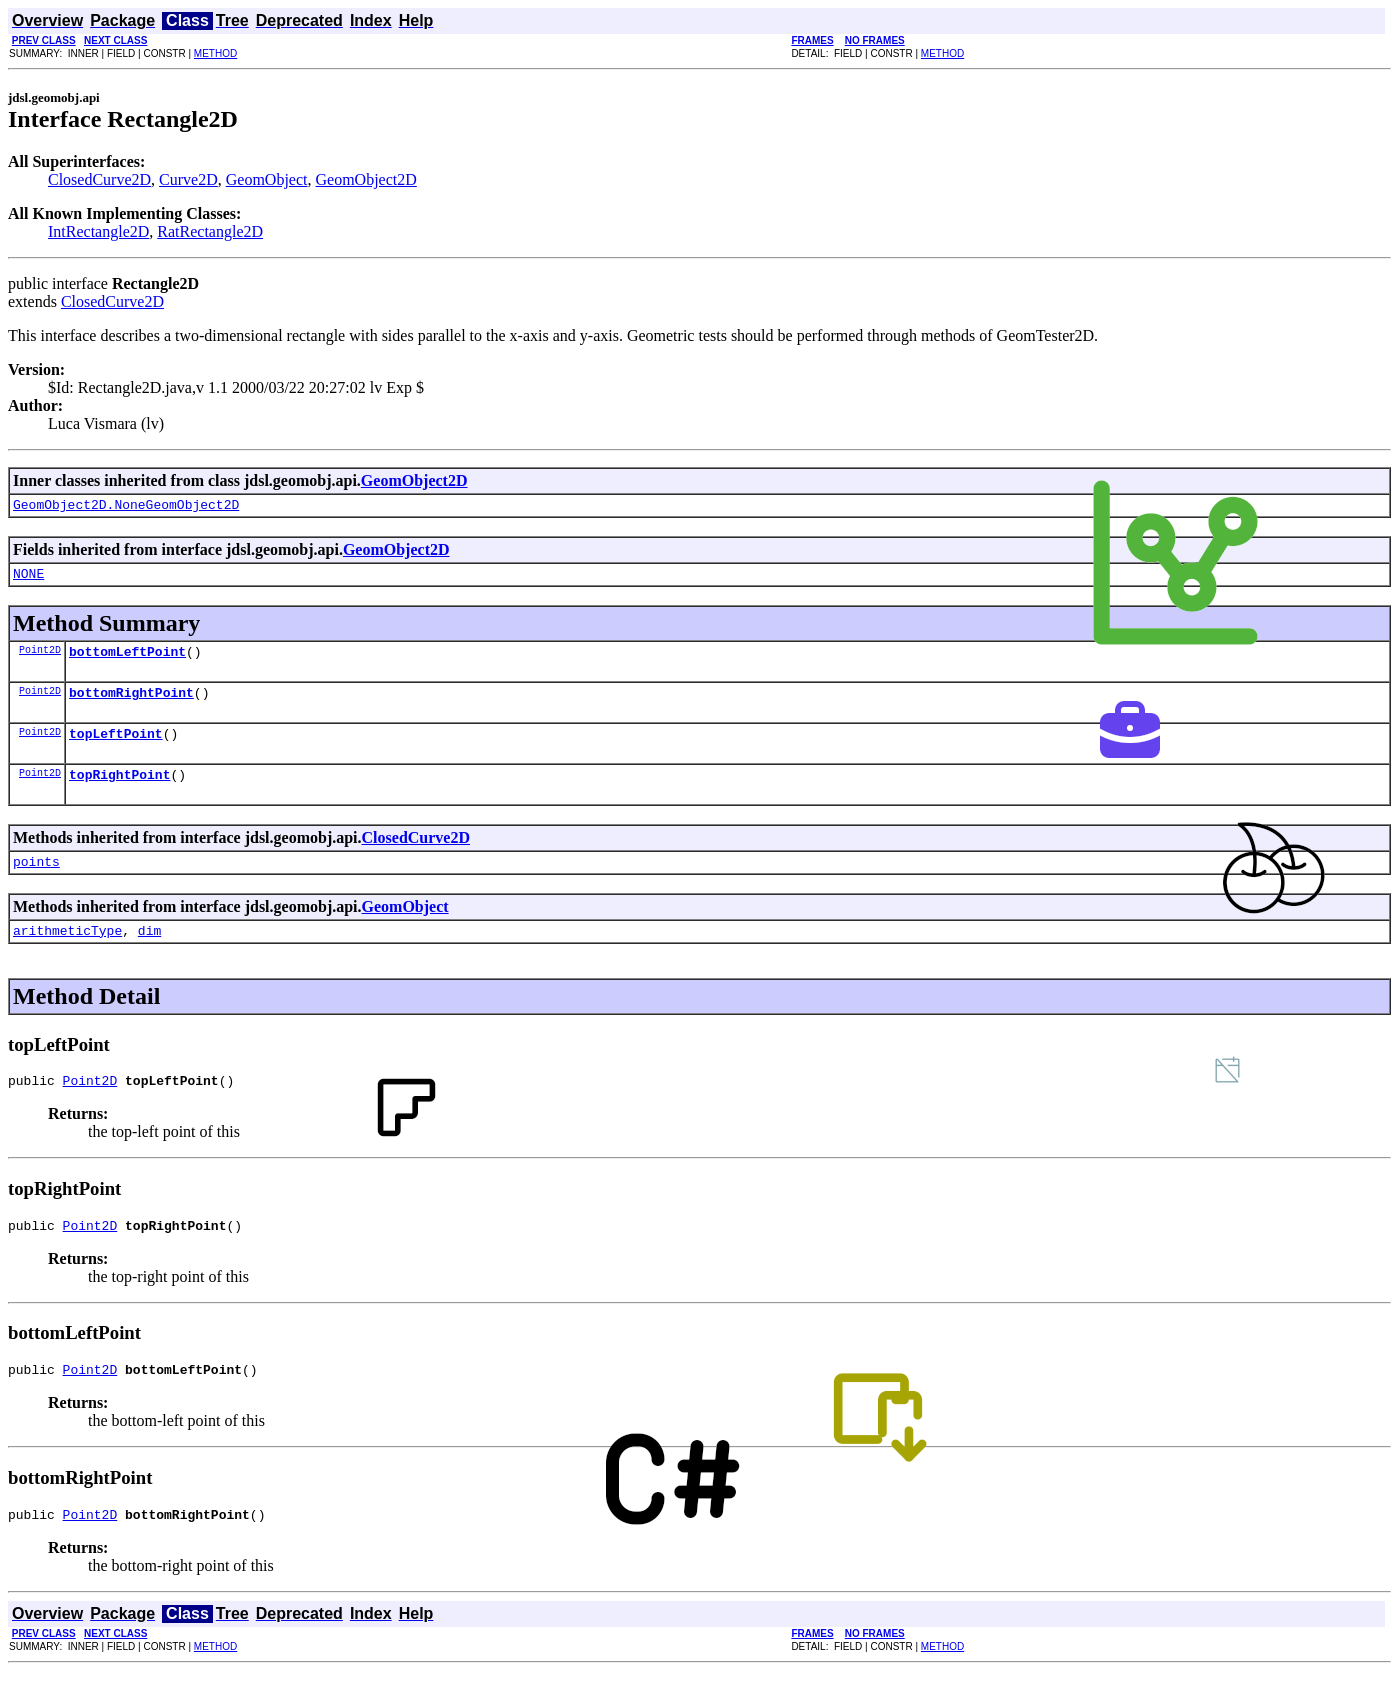 The image size is (1399, 1707). I want to click on open Flipboard app, so click(406, 1107).